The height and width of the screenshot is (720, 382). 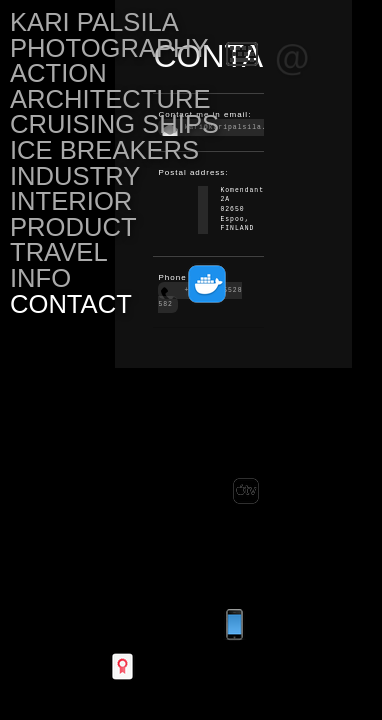 What do you see at coordinates (234, 624) in the screenshot?
I see `indicates a connected iPhone device` at bounding box center [234, 624].